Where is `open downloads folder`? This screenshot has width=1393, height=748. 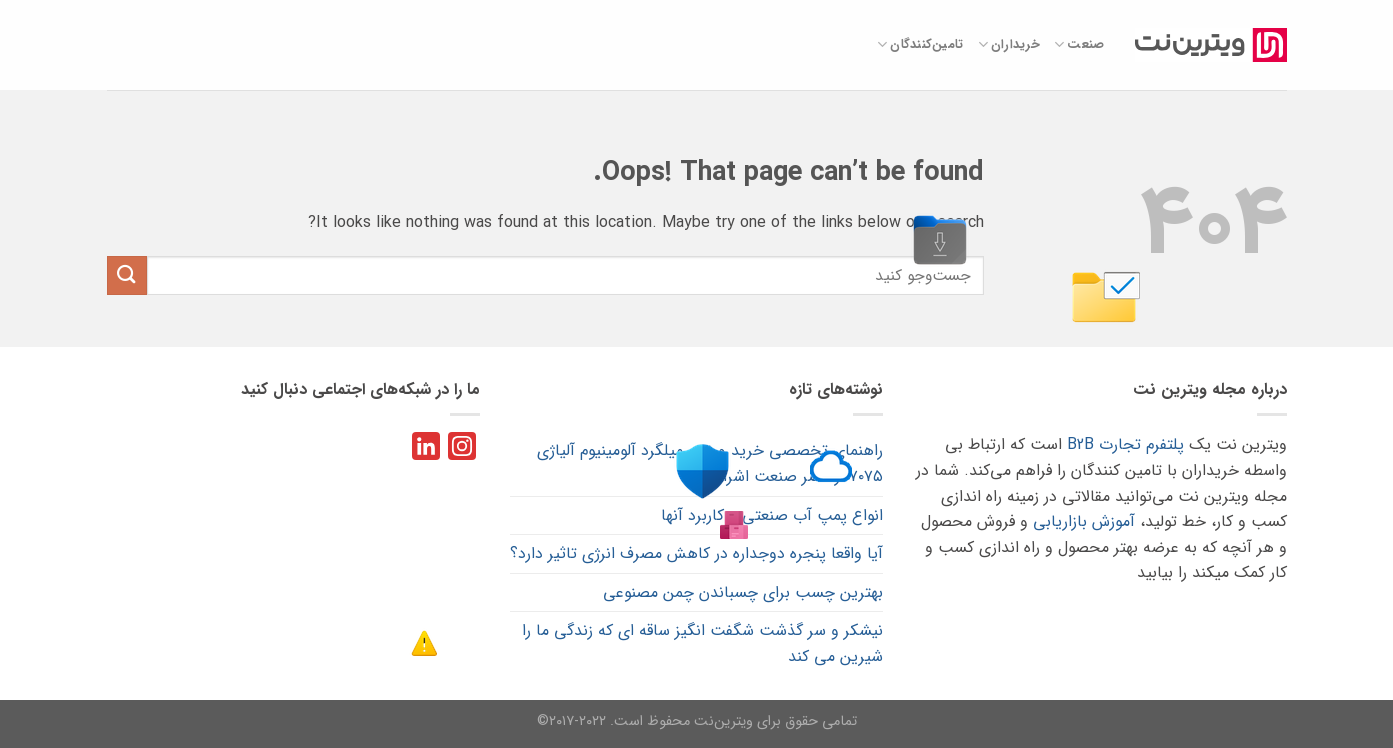
open downloads folder is located at coordinates (940, 240).